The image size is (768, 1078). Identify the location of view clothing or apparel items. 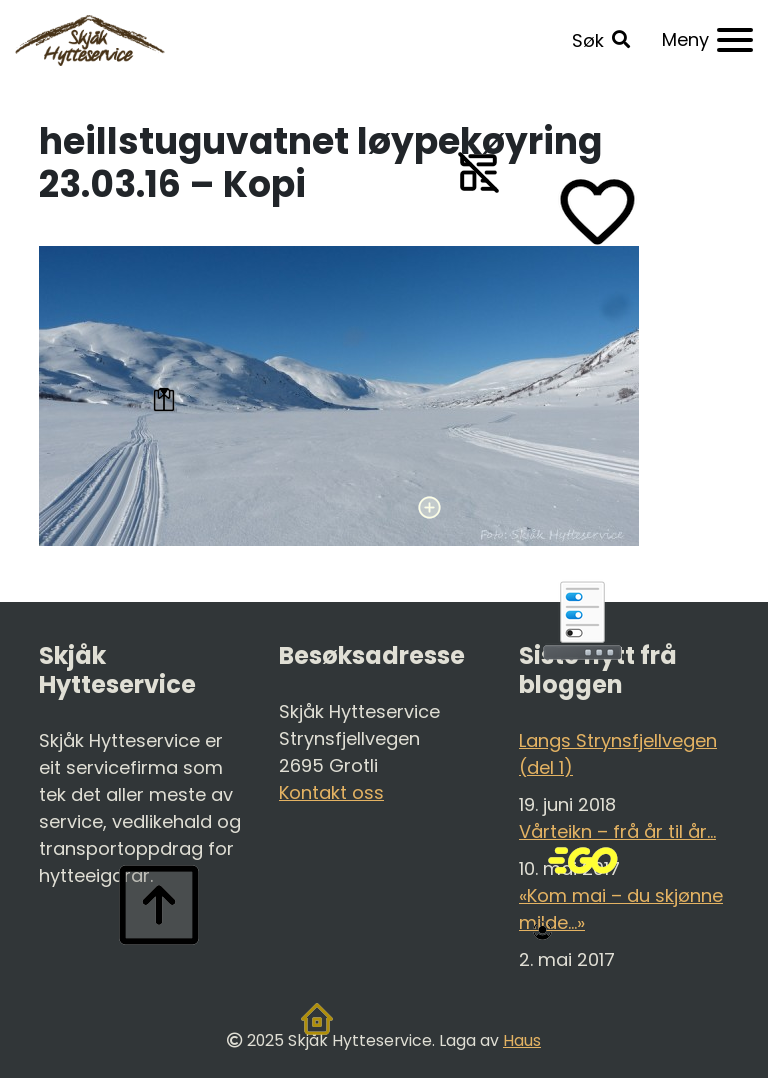
(164, 400).